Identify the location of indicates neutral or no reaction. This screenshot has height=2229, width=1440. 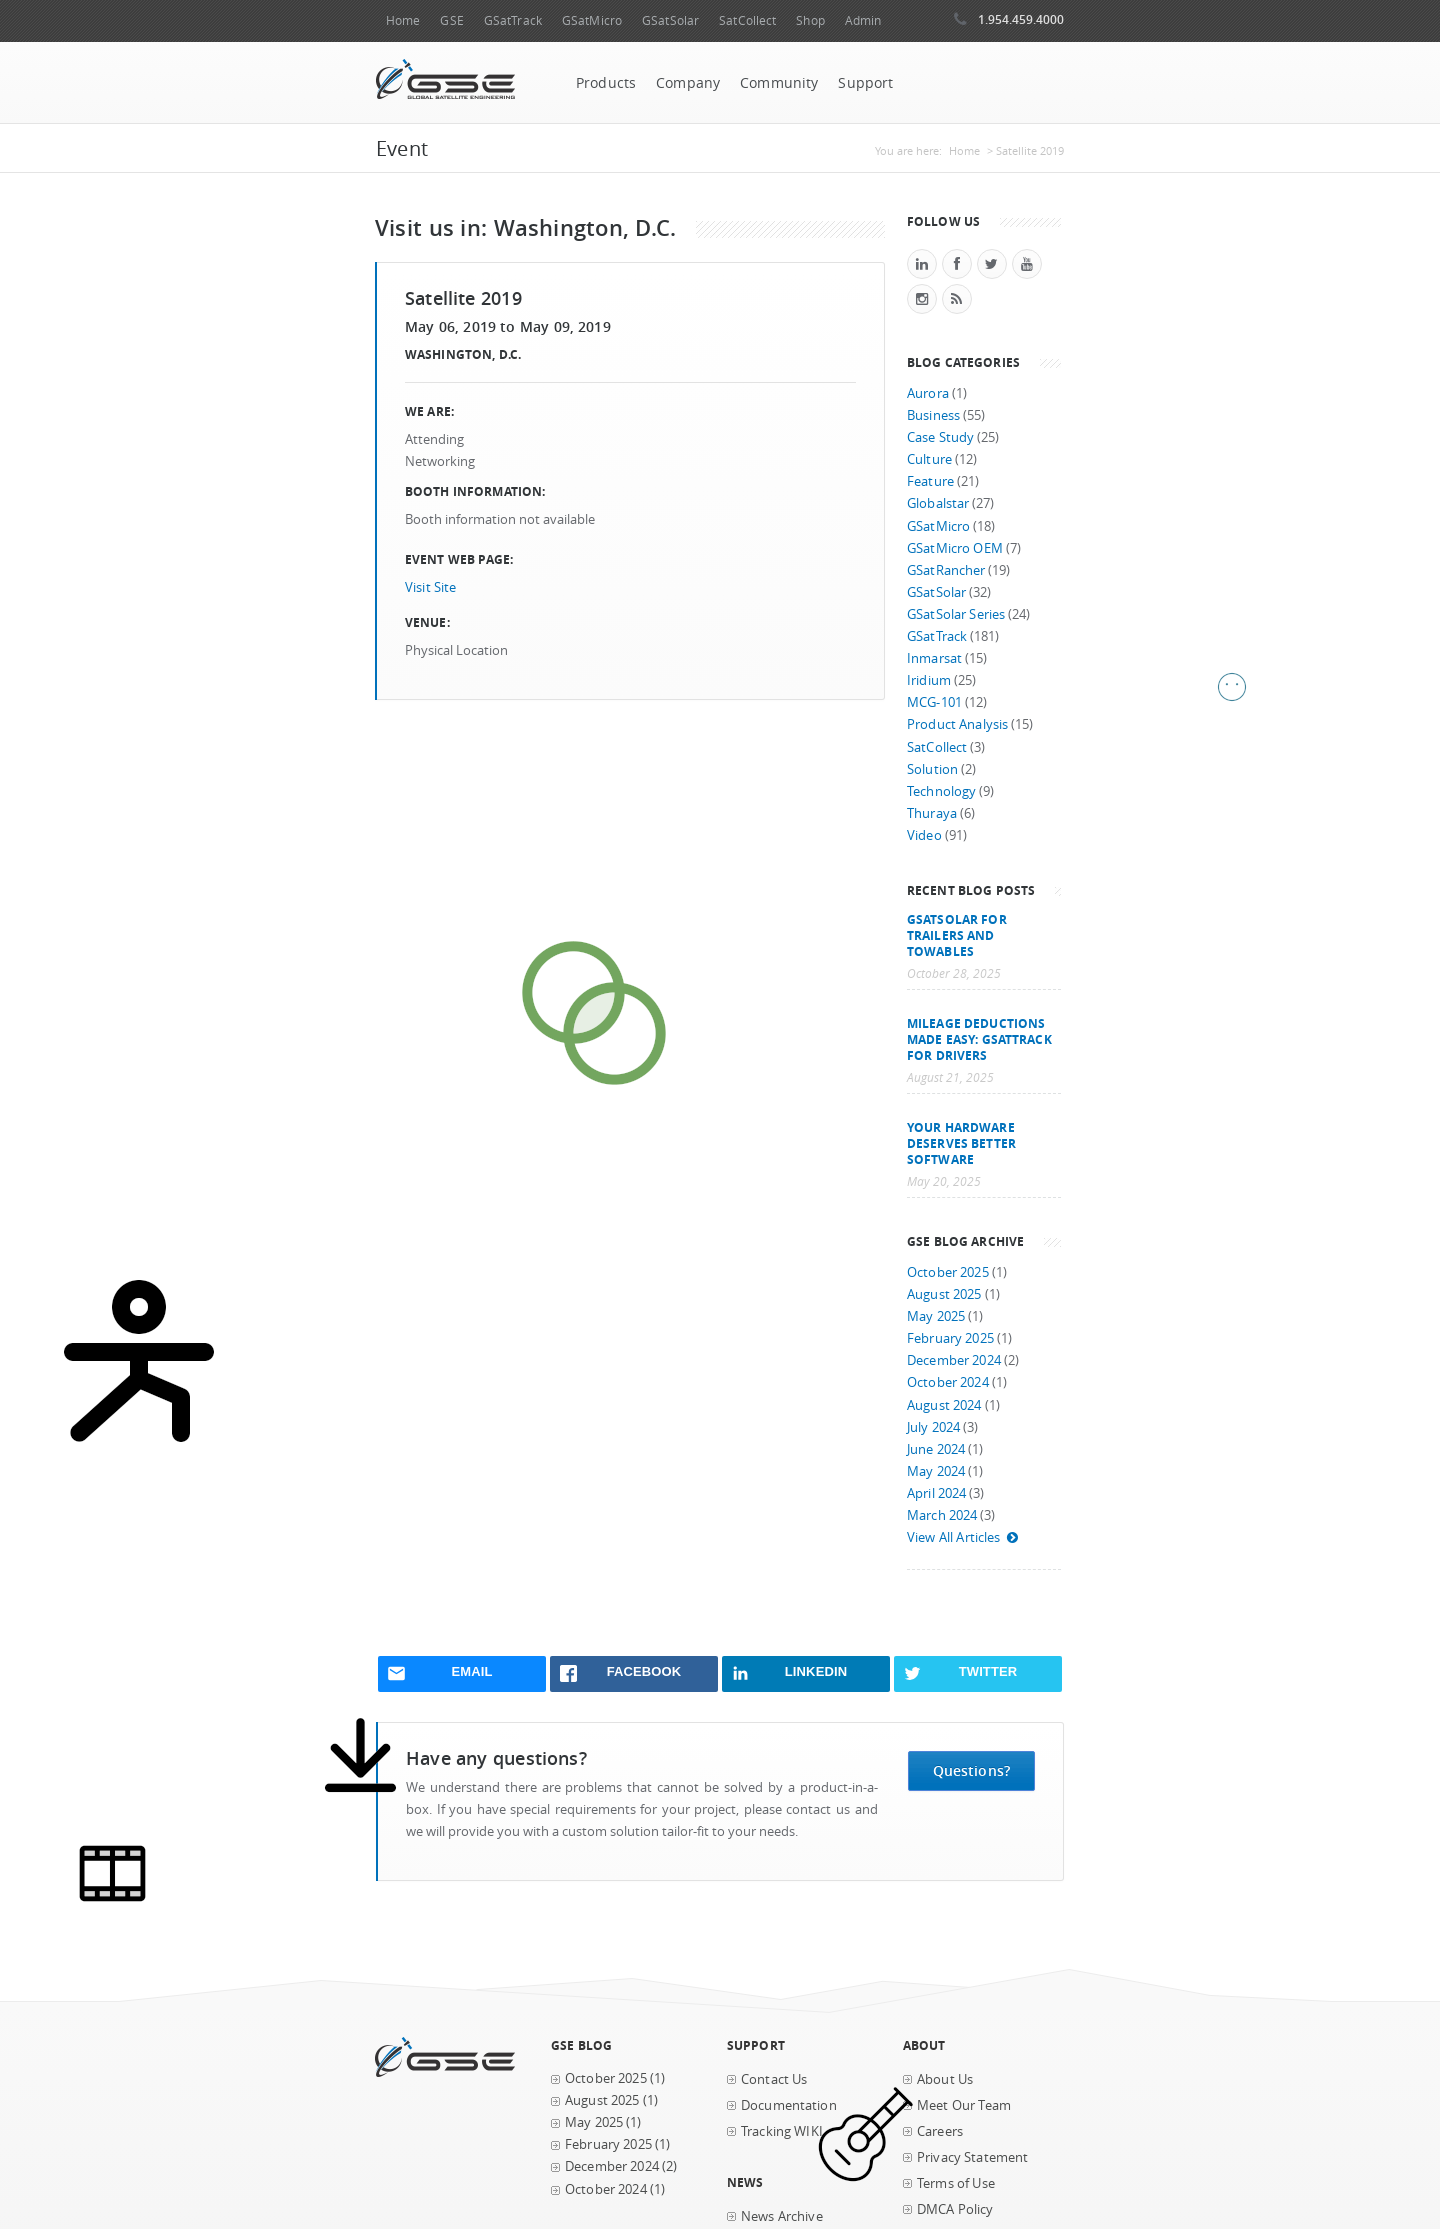
(1232, 687).